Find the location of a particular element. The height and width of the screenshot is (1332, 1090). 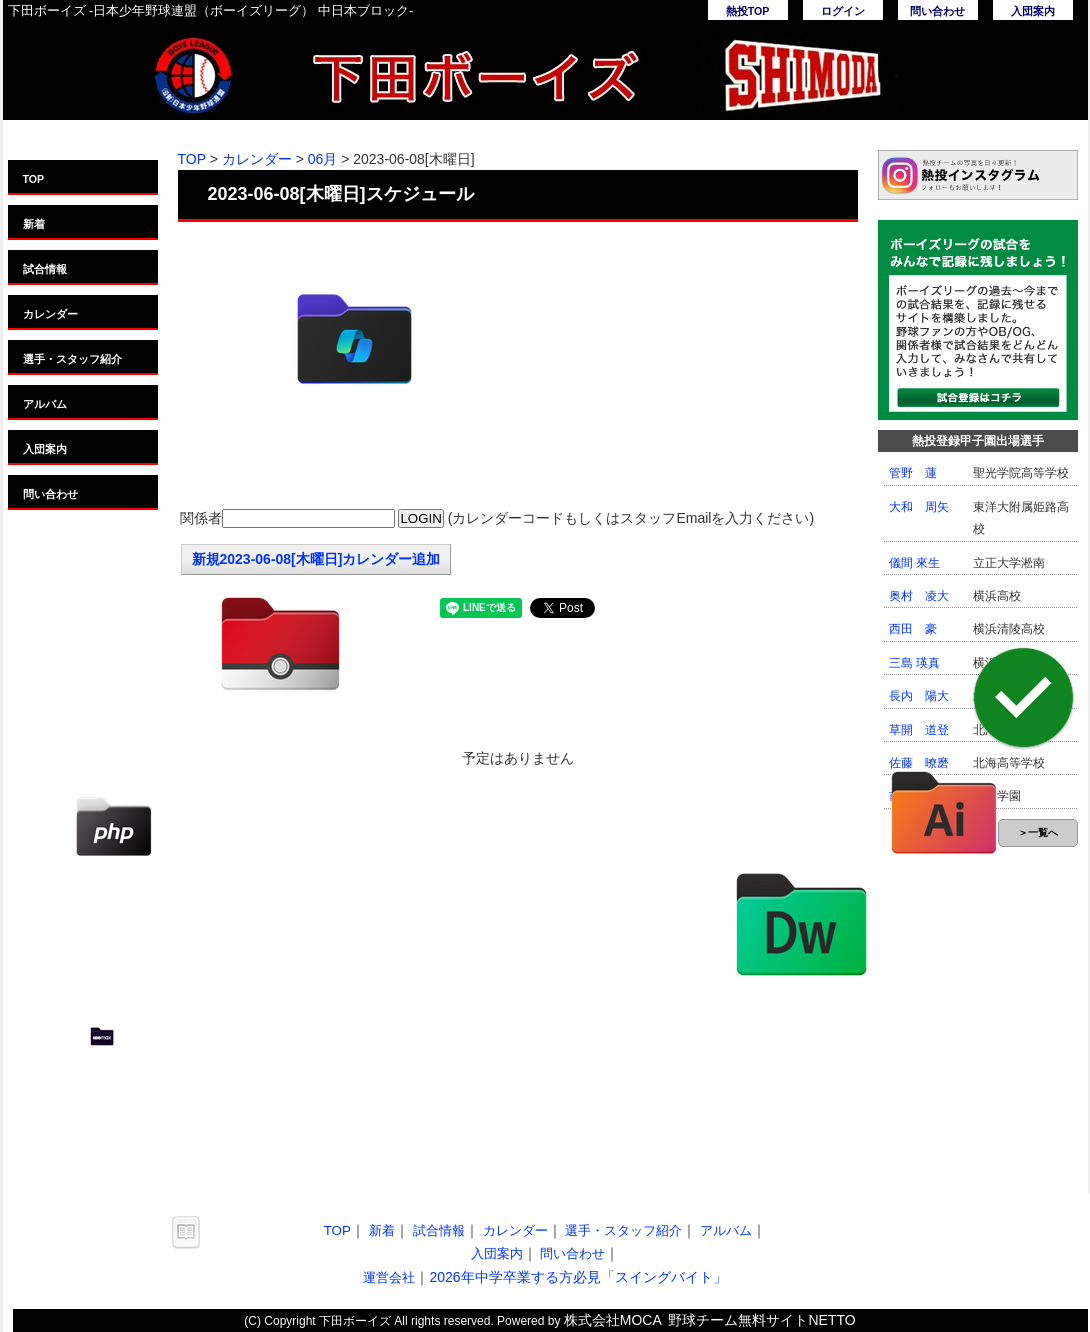

open pokémon-themed folder is located at coordinates (280, 647).